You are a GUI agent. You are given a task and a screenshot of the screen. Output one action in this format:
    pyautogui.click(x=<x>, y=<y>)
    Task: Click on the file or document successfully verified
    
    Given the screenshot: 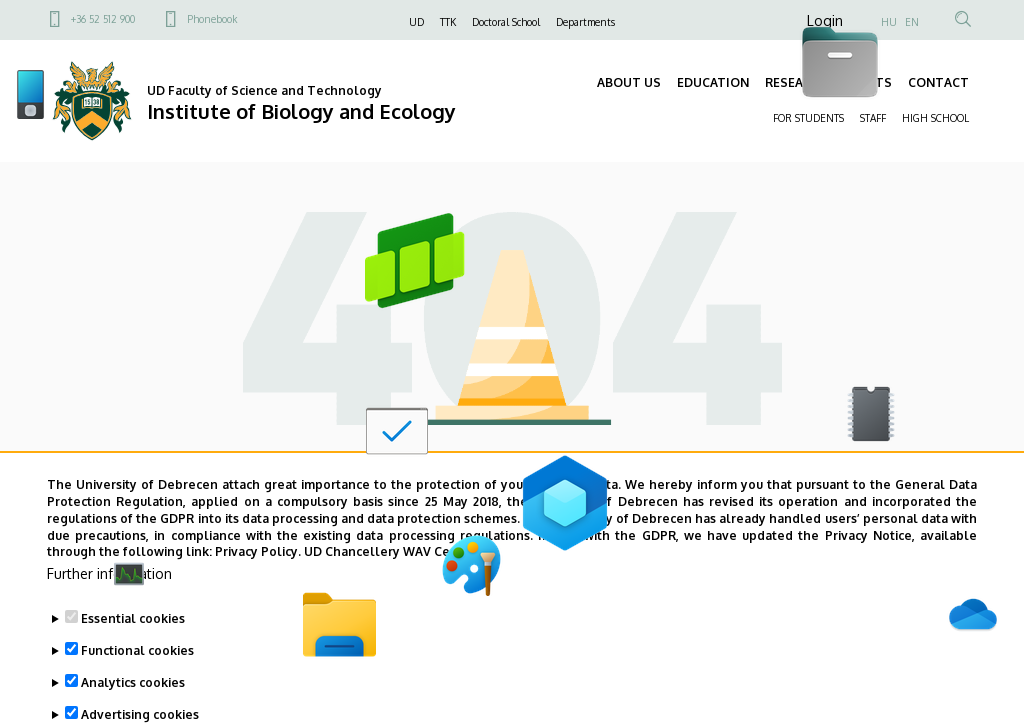 What is the action you would take?
    pyautogui.click(x=397, y=431)
    